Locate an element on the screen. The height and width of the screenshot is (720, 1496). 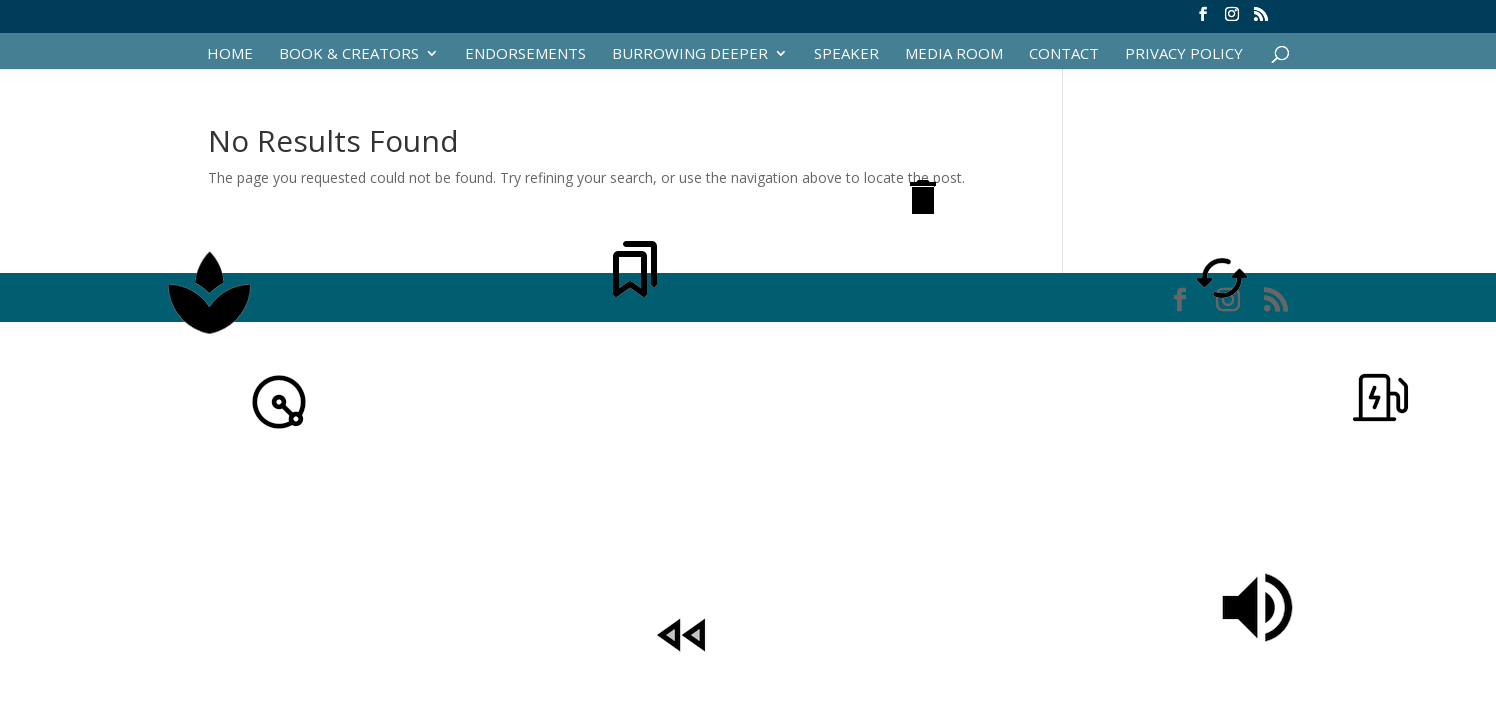
delete selected item is located at coordinates (923, 197).